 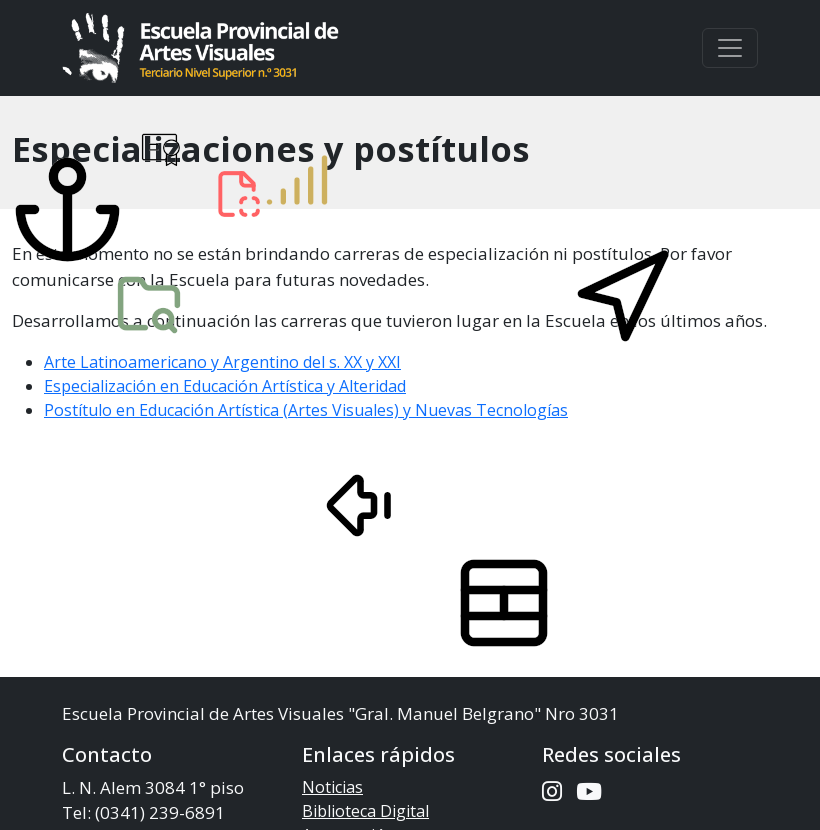 What do you see at coordinates (67, 209) in the screenshot?
I see `anchor a component or element in place` at bounding box center [67, 209].